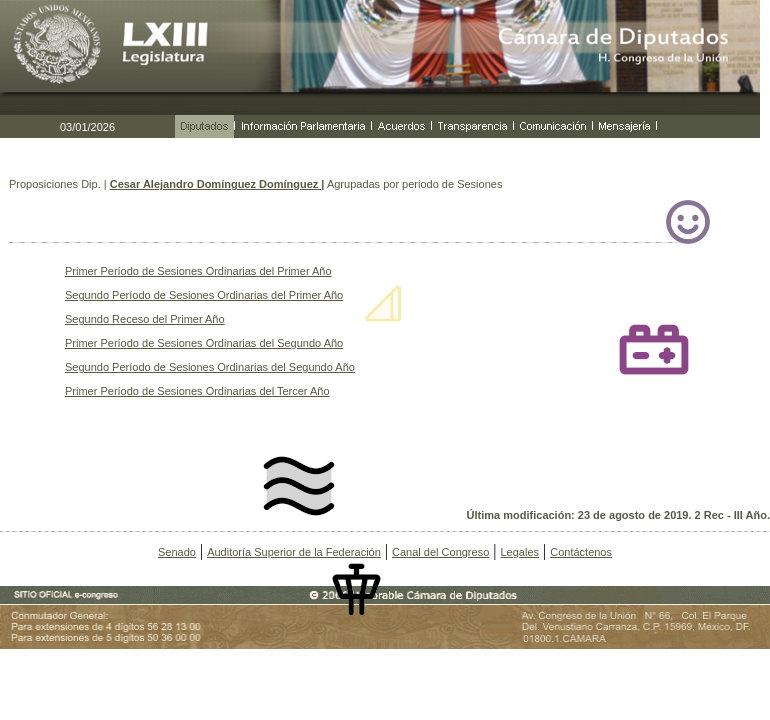  Describe the element at coordinates (386, 305) in the screenshot. I see `indicates strong cellular network signal` at that location.